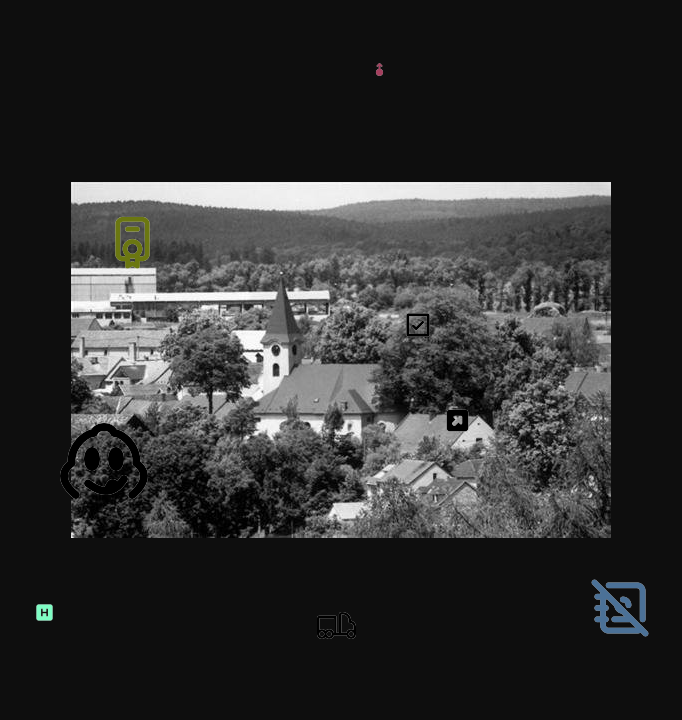 The width and height of the screenshot is (682, 720). Describe the element at coordinates (620, 608) in the screenshot. I see `contacts unavailable or disabled` at that location.